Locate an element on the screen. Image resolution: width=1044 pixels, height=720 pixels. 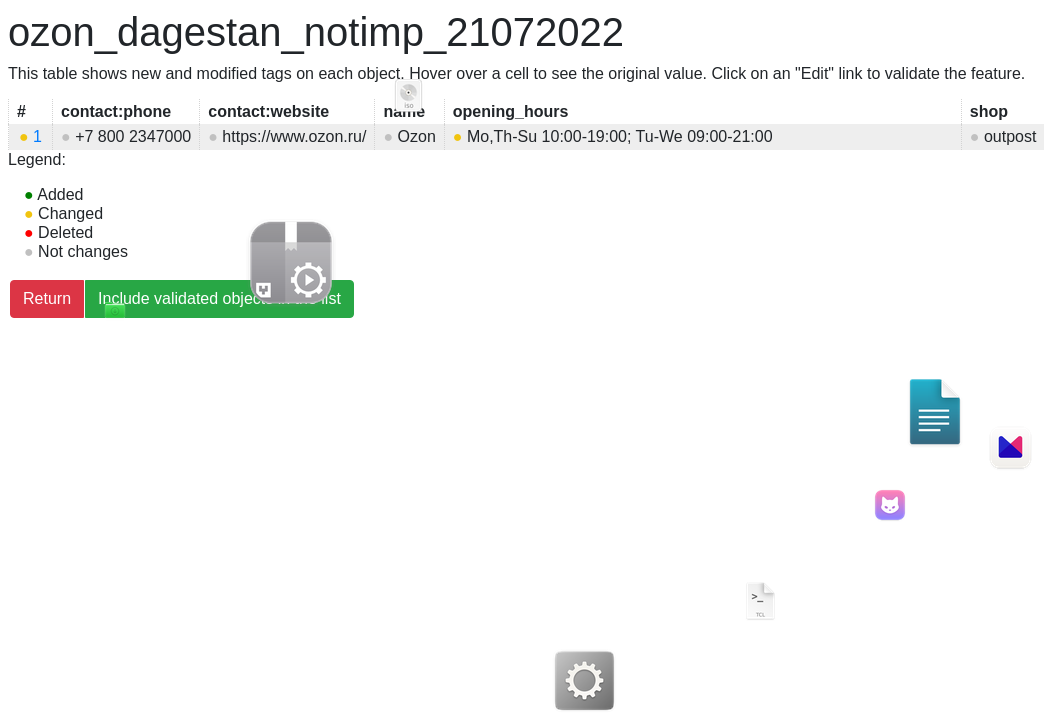
indicates a CD/DVD disc image file (.iso) is located at coordinates (408, 95).